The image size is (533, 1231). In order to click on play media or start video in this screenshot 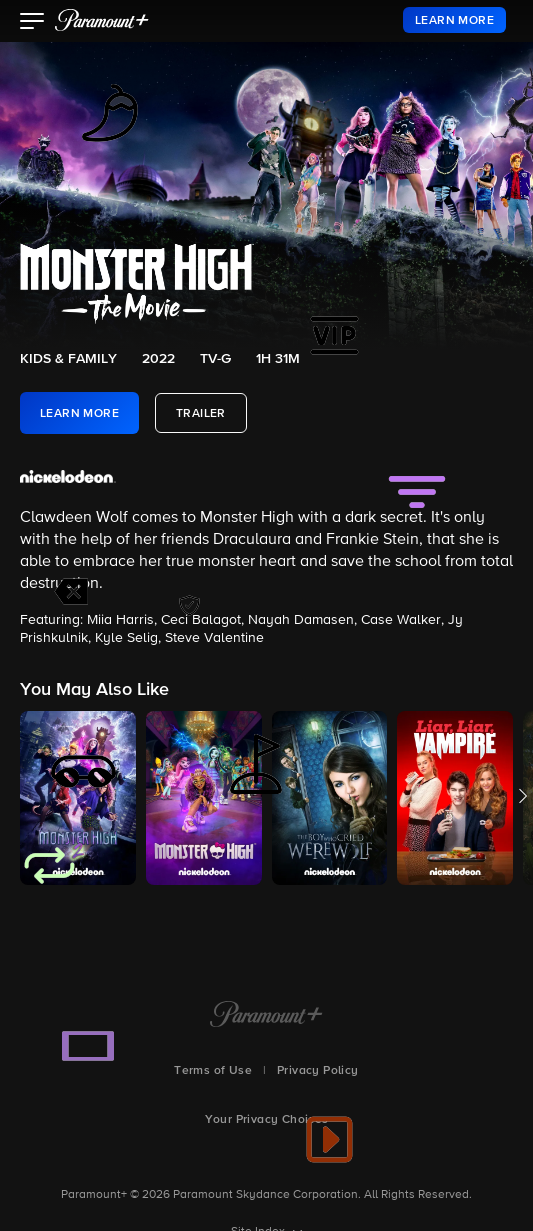, I will do `click(329, 1139)`.